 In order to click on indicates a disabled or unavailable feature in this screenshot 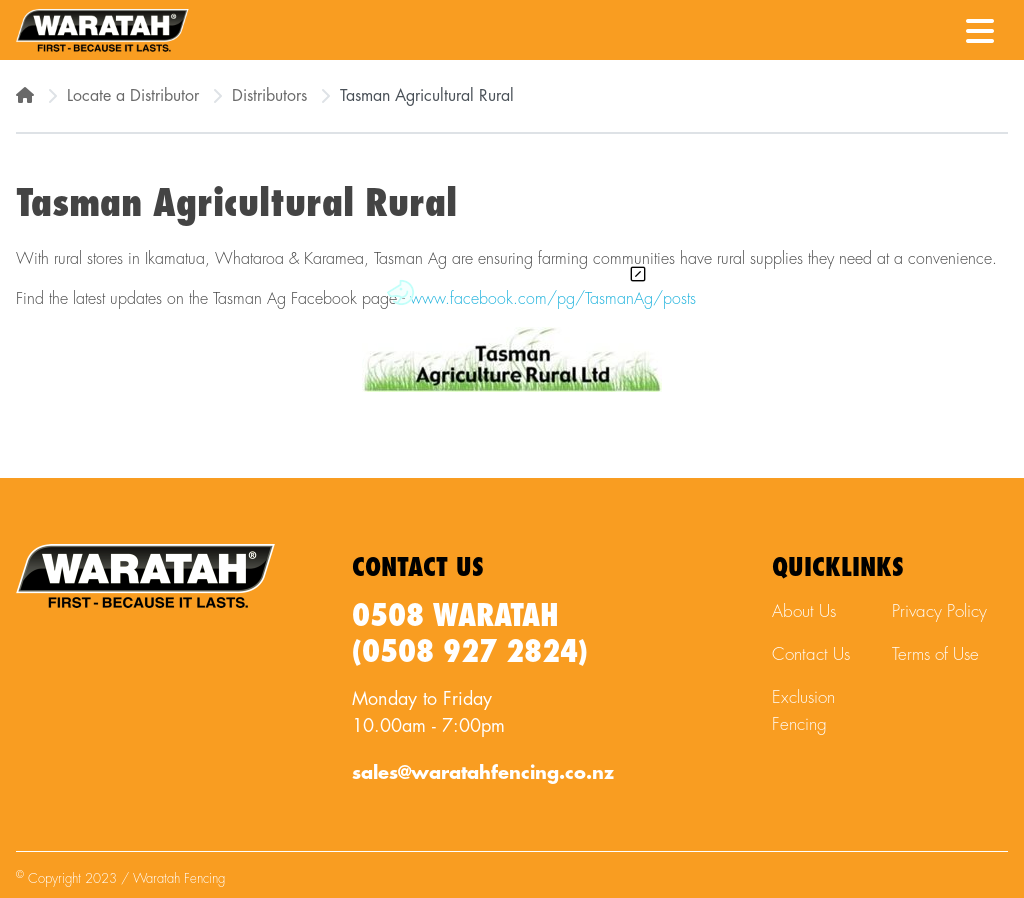, I will do `click(638, 274)`.